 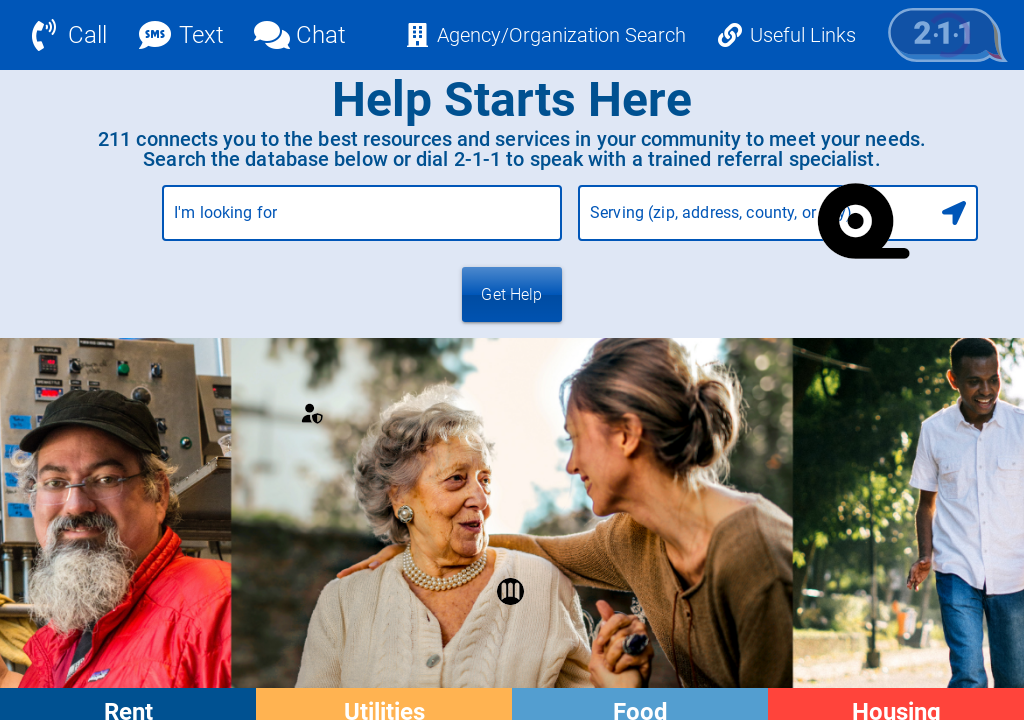 I want to click on access tape or recording tools, so click(x=861, y=221).